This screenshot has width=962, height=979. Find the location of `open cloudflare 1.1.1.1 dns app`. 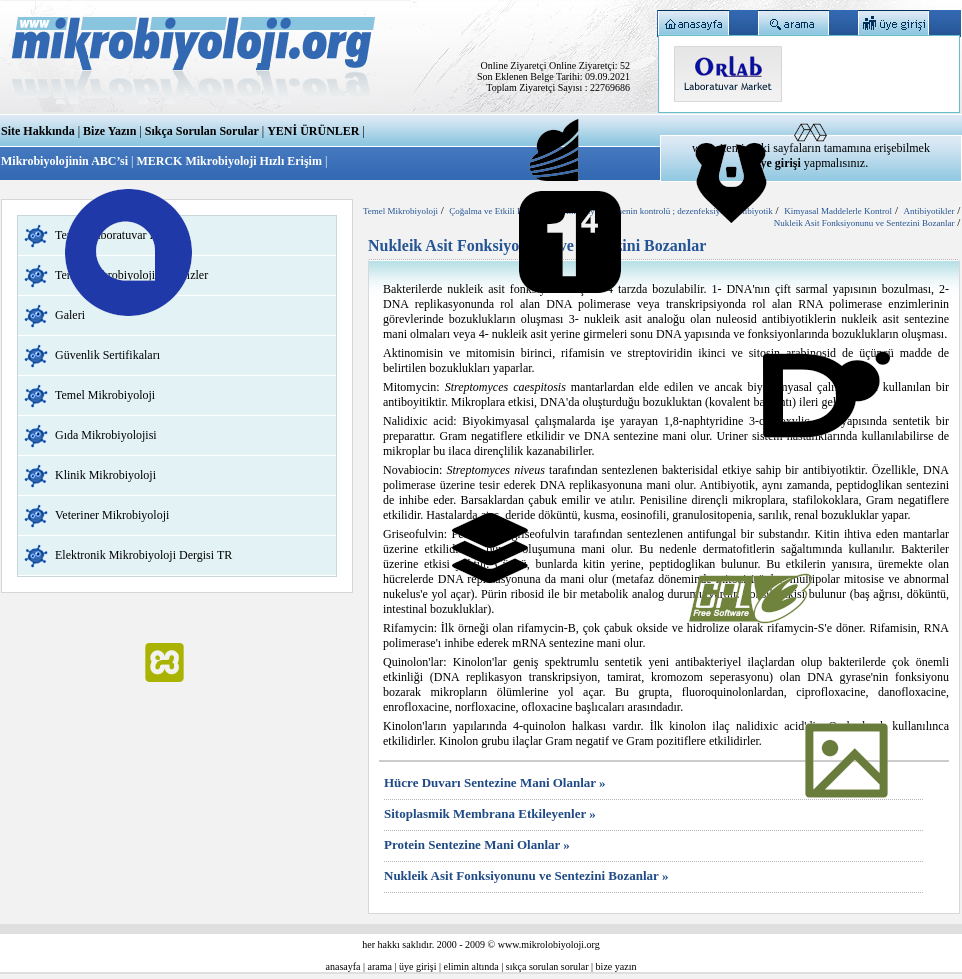

open cloudflare 1.1.1.1 dns app is located at coordinates (570, 242).